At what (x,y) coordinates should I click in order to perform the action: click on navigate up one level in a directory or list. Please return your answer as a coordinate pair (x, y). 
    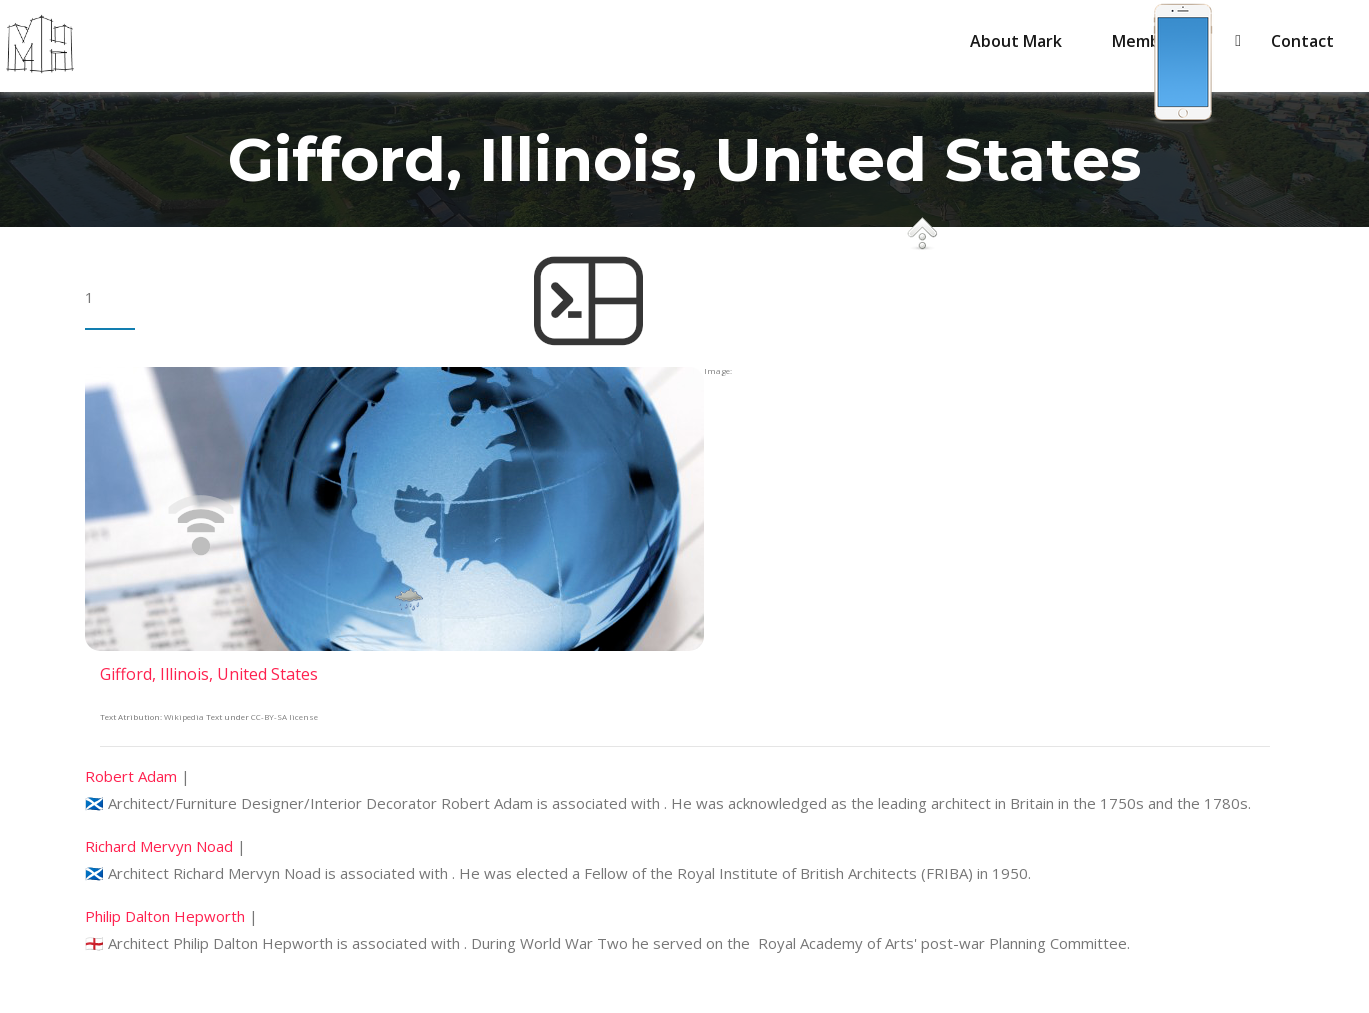
    Looking at the image, I should click on (922, 234).